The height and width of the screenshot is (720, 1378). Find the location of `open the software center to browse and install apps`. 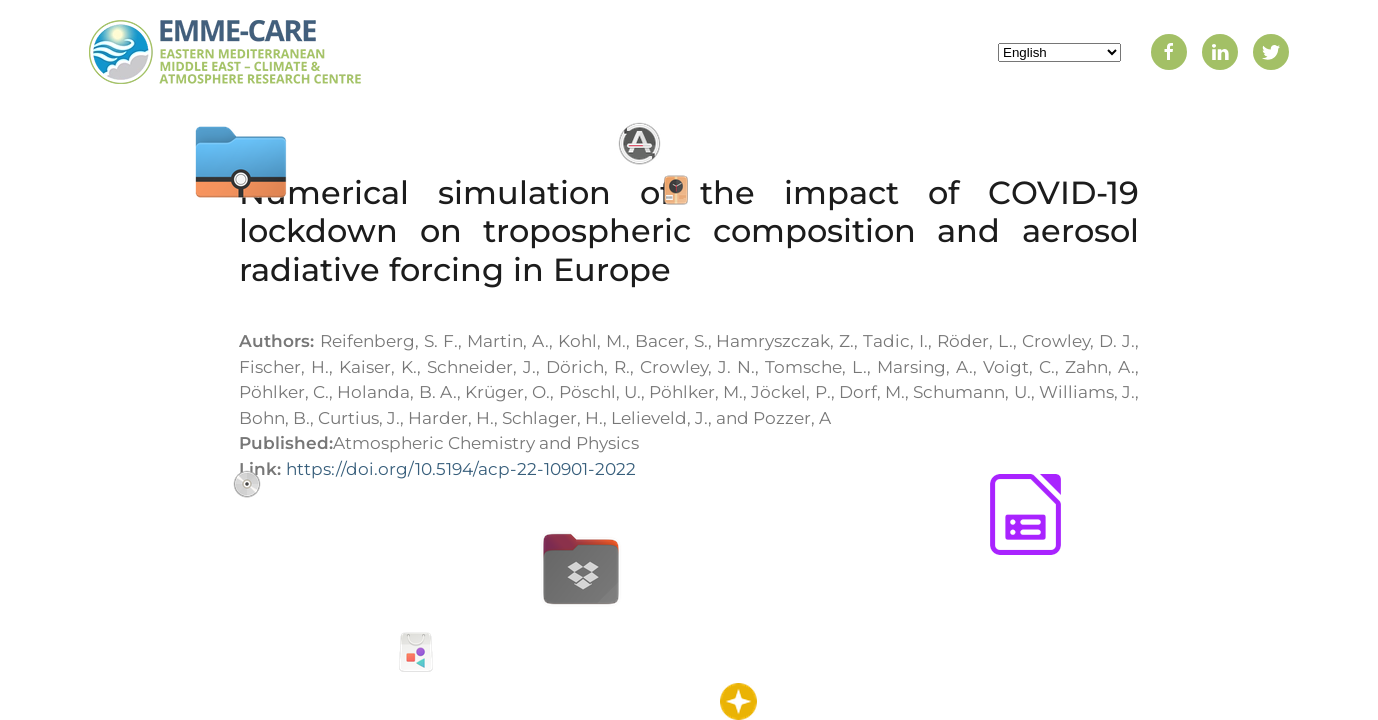

open the software center to browse and install apps is located at coordinates (416, 652).